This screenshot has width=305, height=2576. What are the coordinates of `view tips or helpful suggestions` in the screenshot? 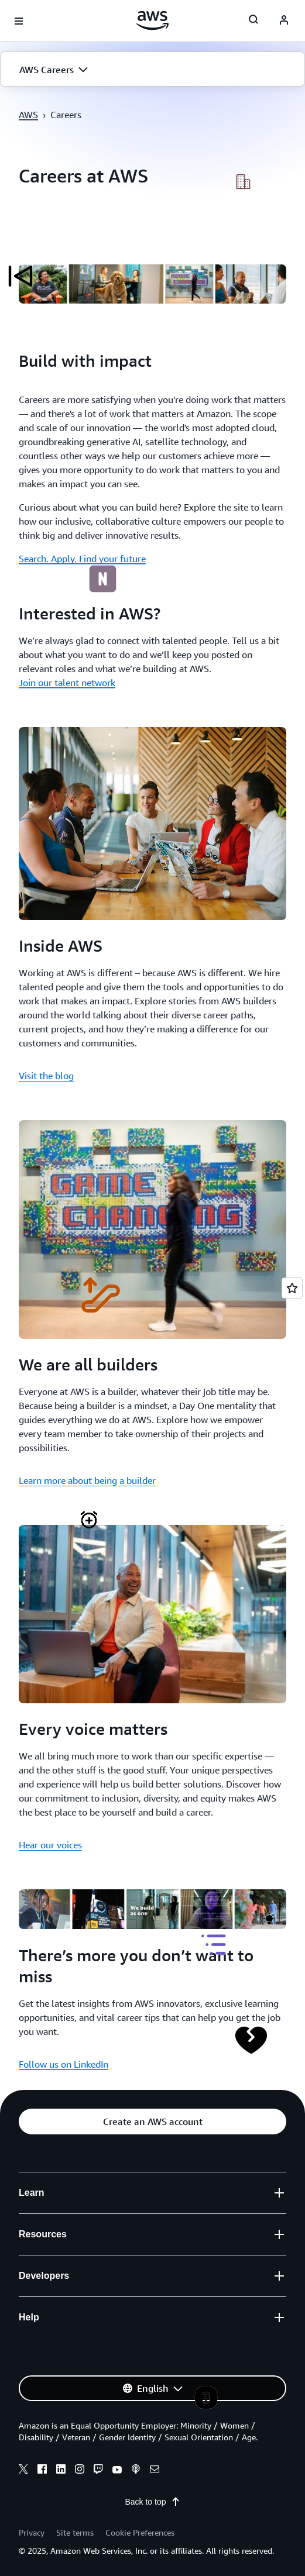 It's located at (269, 1919).